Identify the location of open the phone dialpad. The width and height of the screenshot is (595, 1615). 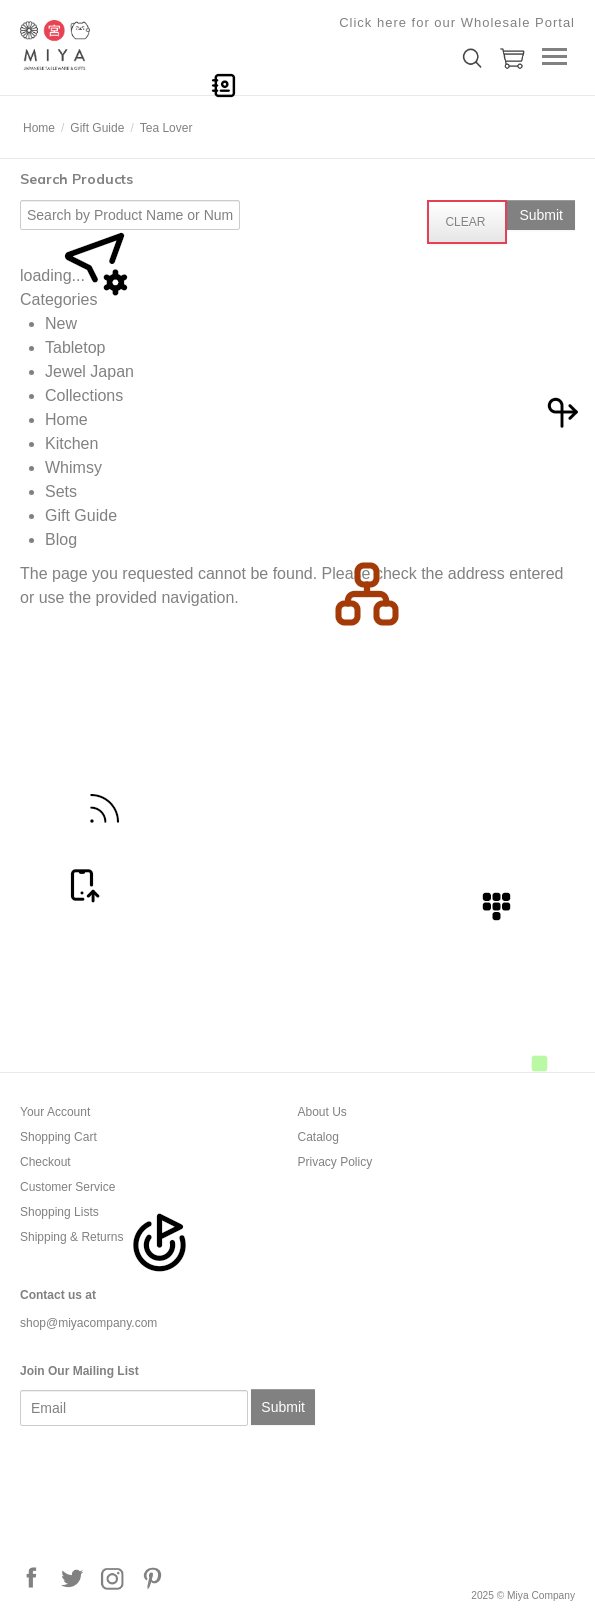
(496, 906).